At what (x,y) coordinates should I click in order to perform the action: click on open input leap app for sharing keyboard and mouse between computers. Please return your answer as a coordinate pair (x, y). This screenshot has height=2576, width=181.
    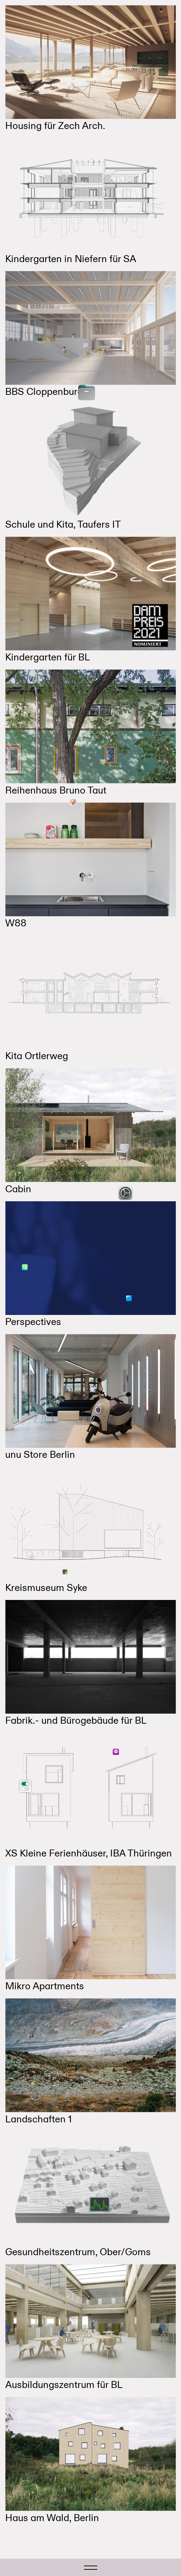
    Looking at the image, I should click on (25, 1267).